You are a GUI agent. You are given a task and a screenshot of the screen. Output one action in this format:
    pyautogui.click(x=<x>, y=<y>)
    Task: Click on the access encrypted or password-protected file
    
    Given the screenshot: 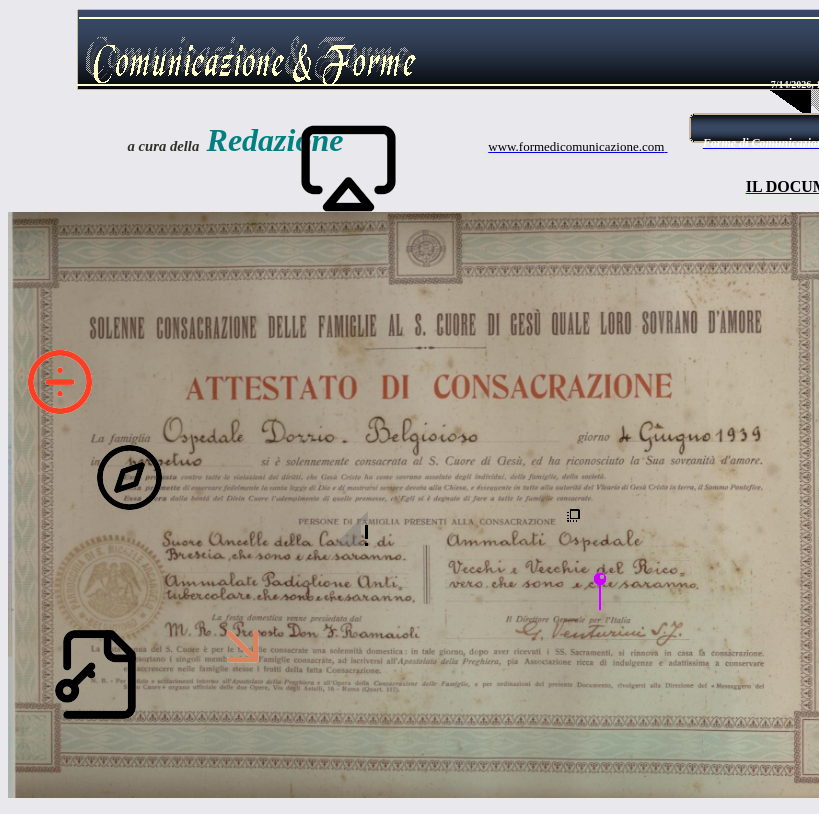 What is the action you would take?
    pyautogui.click(x=99, y=674)
    